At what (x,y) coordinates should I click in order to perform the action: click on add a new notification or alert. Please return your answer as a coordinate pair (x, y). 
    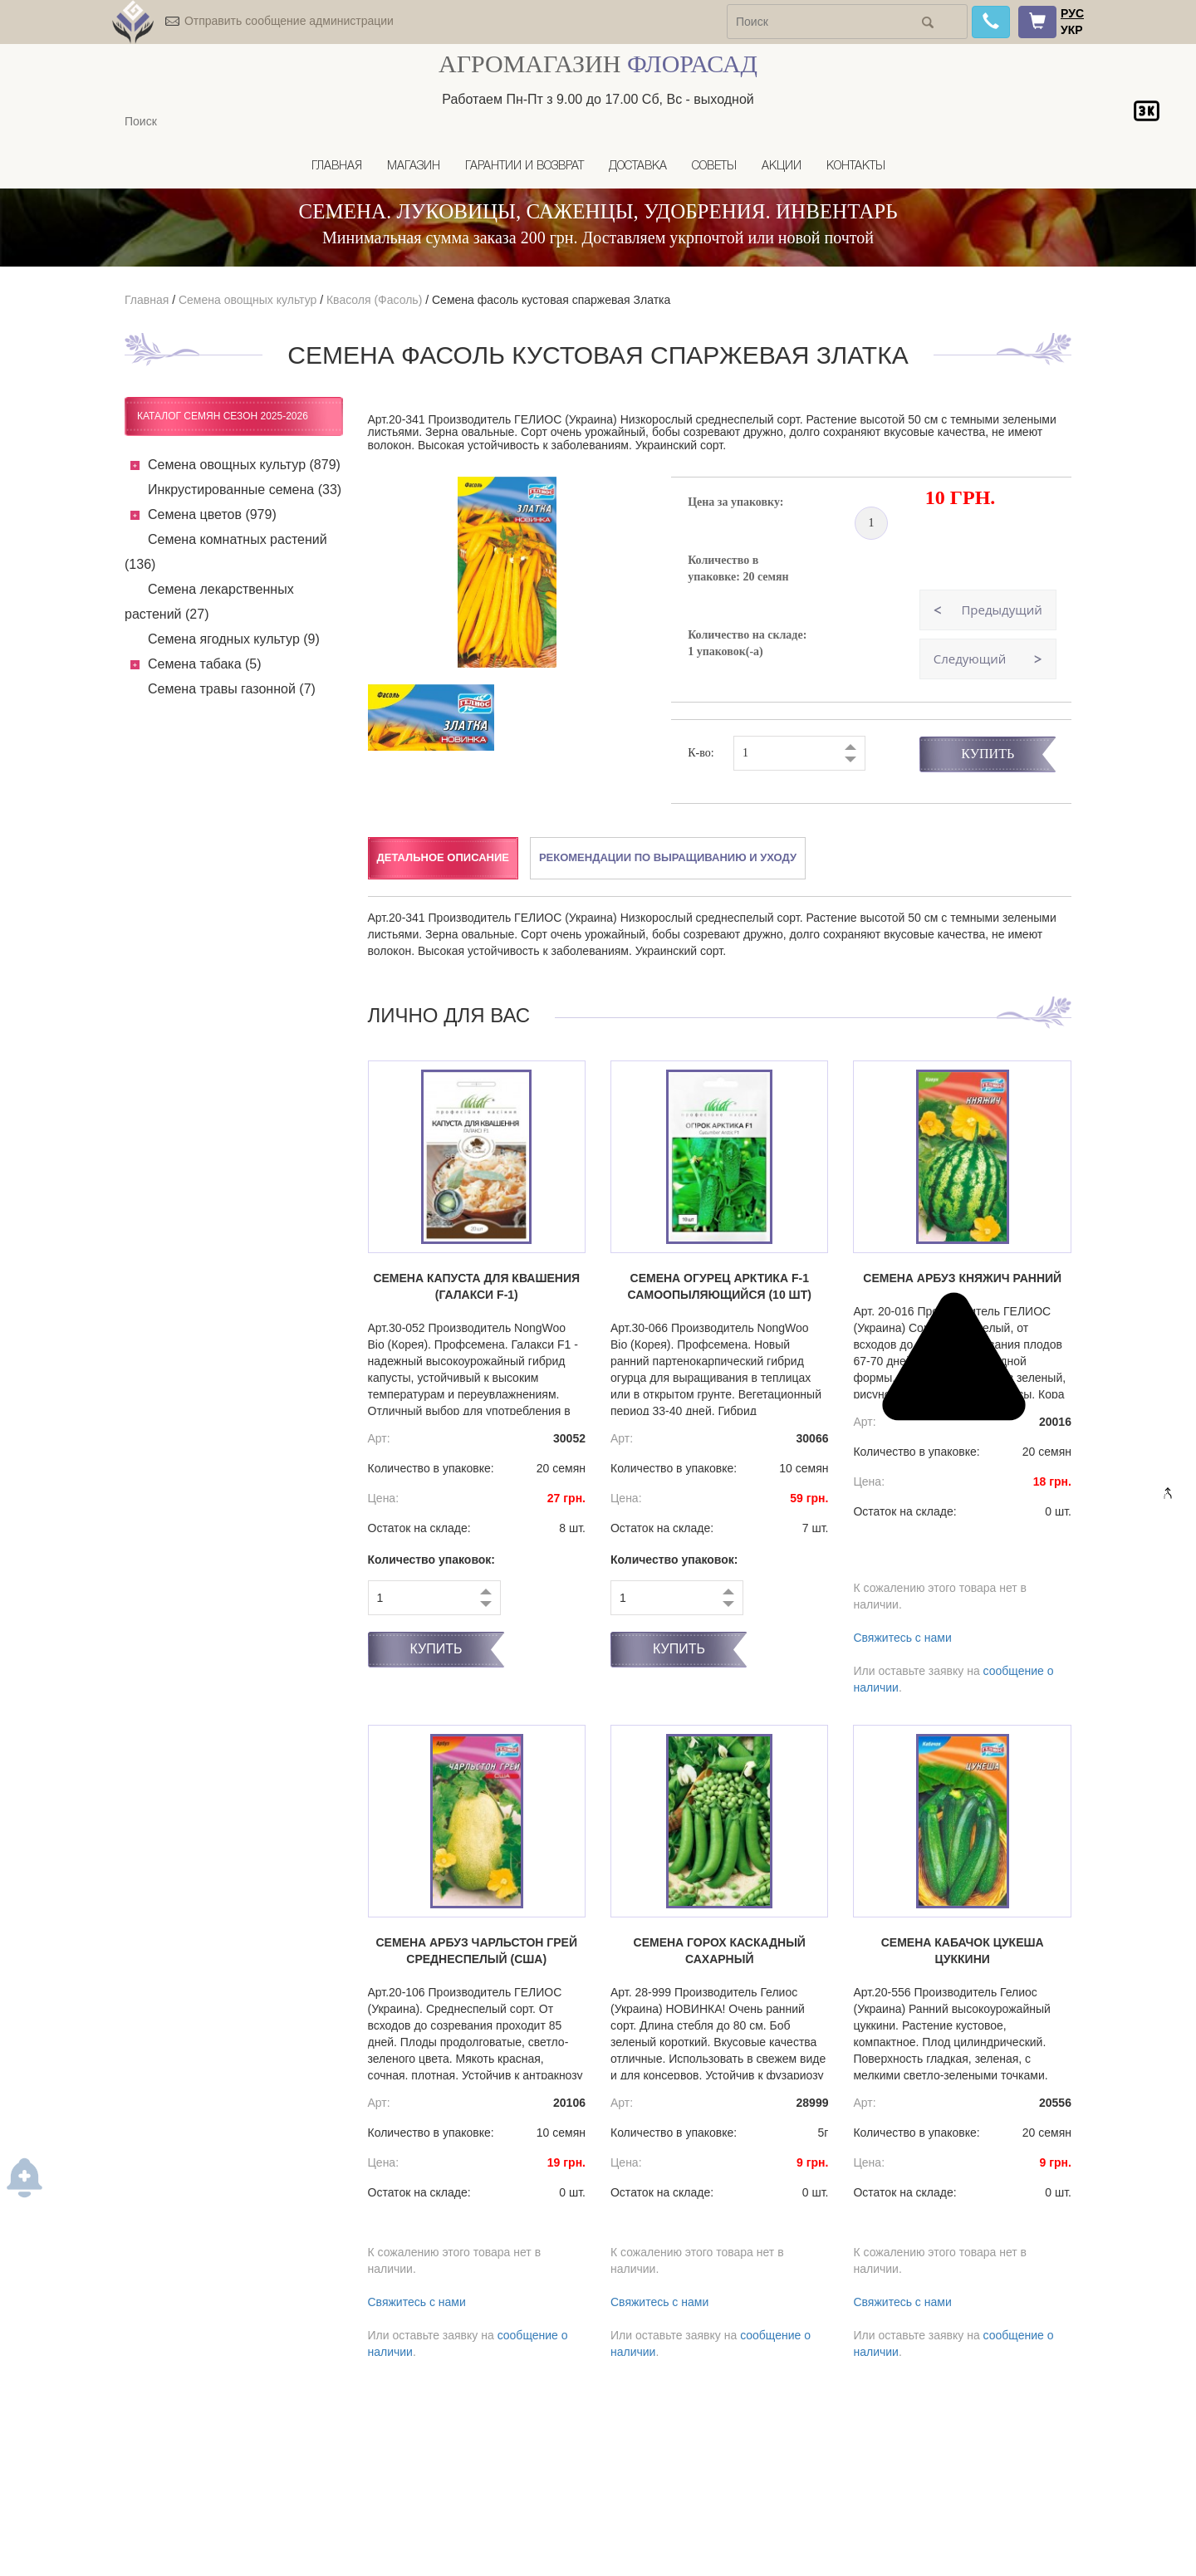
    Looking at the image, I should click on (24, 2177).